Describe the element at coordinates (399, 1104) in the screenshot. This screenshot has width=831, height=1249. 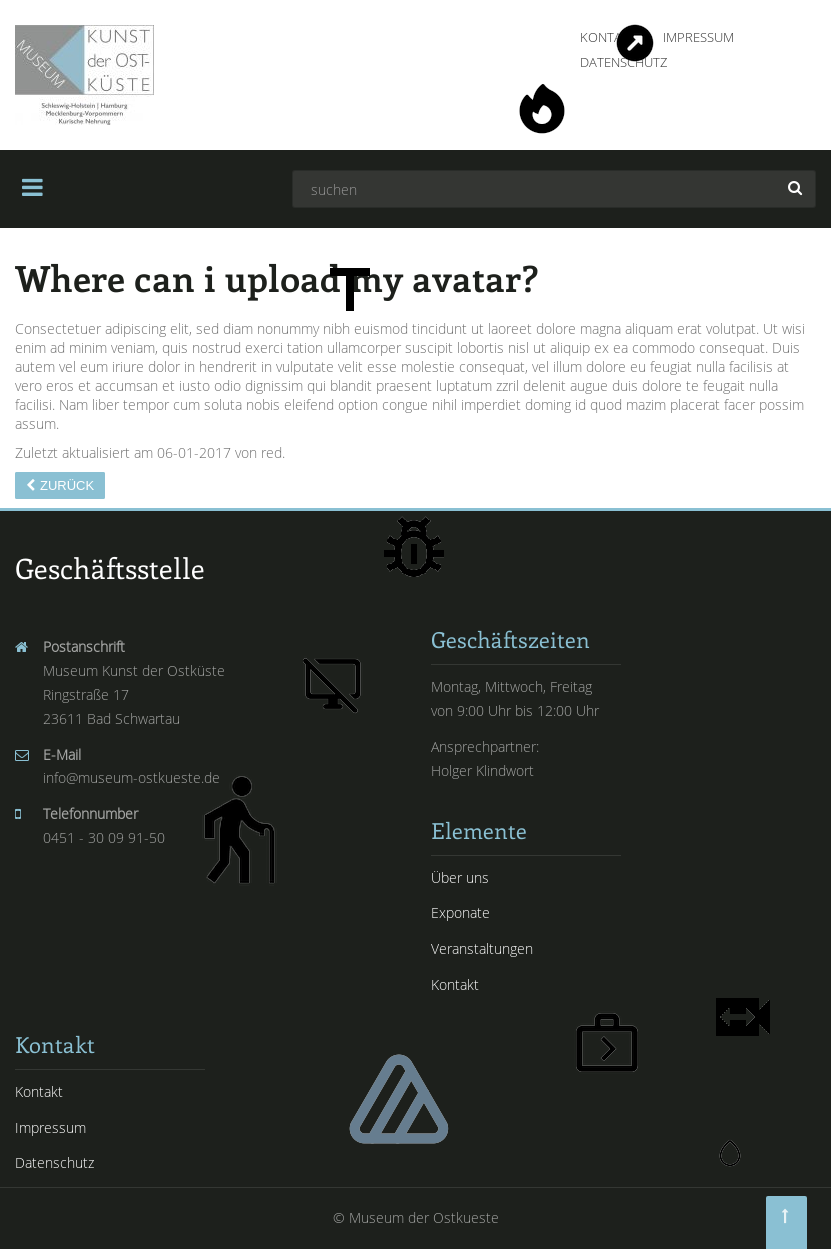
I see `do not use chlorine bleach care instruction` at that location.